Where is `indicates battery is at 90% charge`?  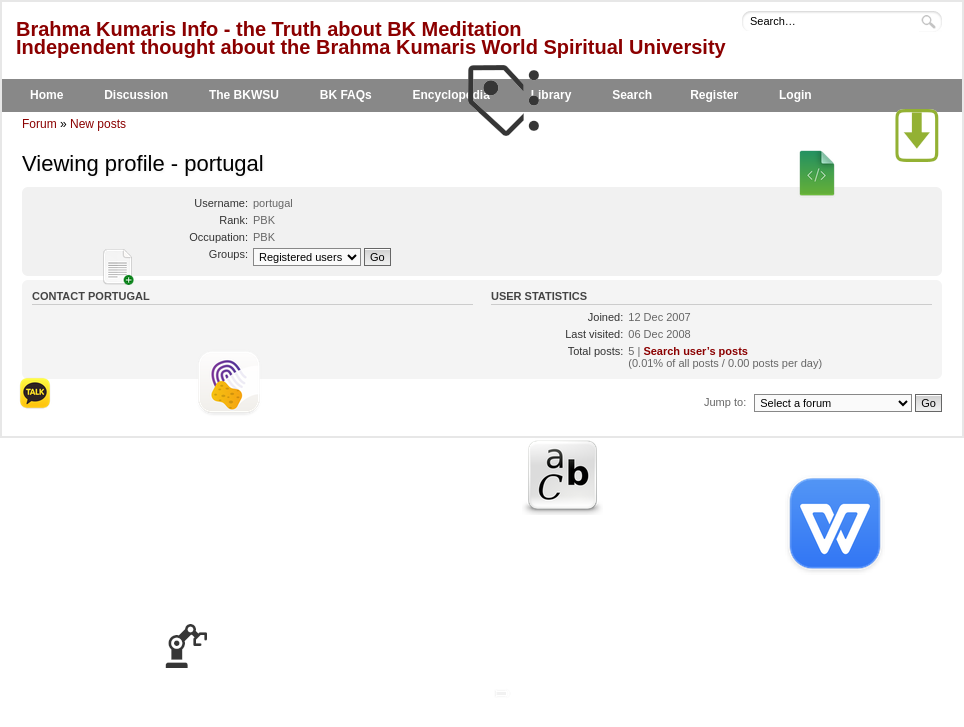
indicates battery is at 90% charge is located at coordinates (502, 693).